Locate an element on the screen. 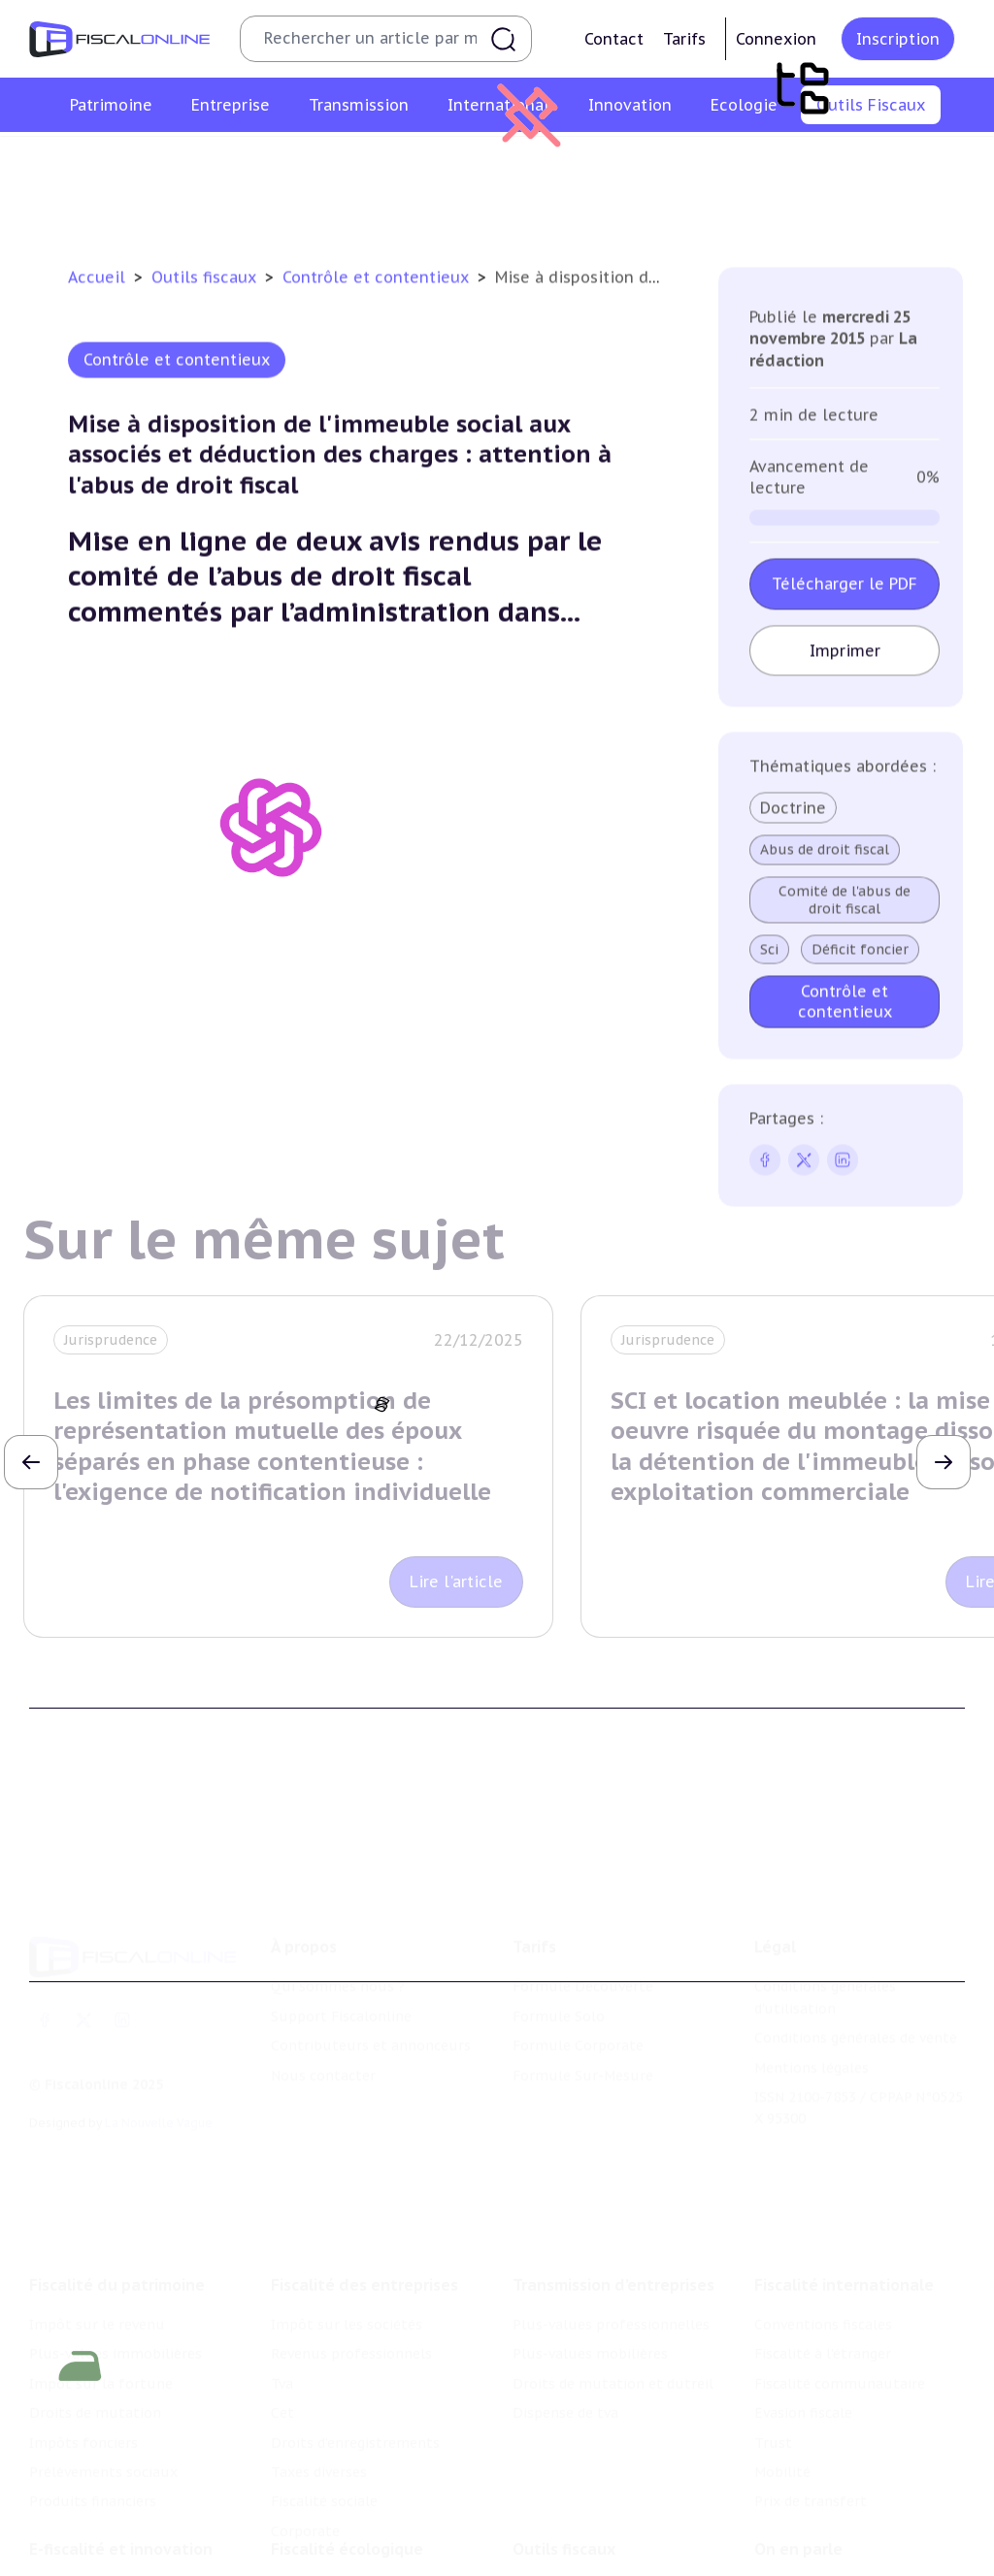 This screenshot has width=994, height=2576. ironing or garment care instructions is located at coordinates (80, 2365).